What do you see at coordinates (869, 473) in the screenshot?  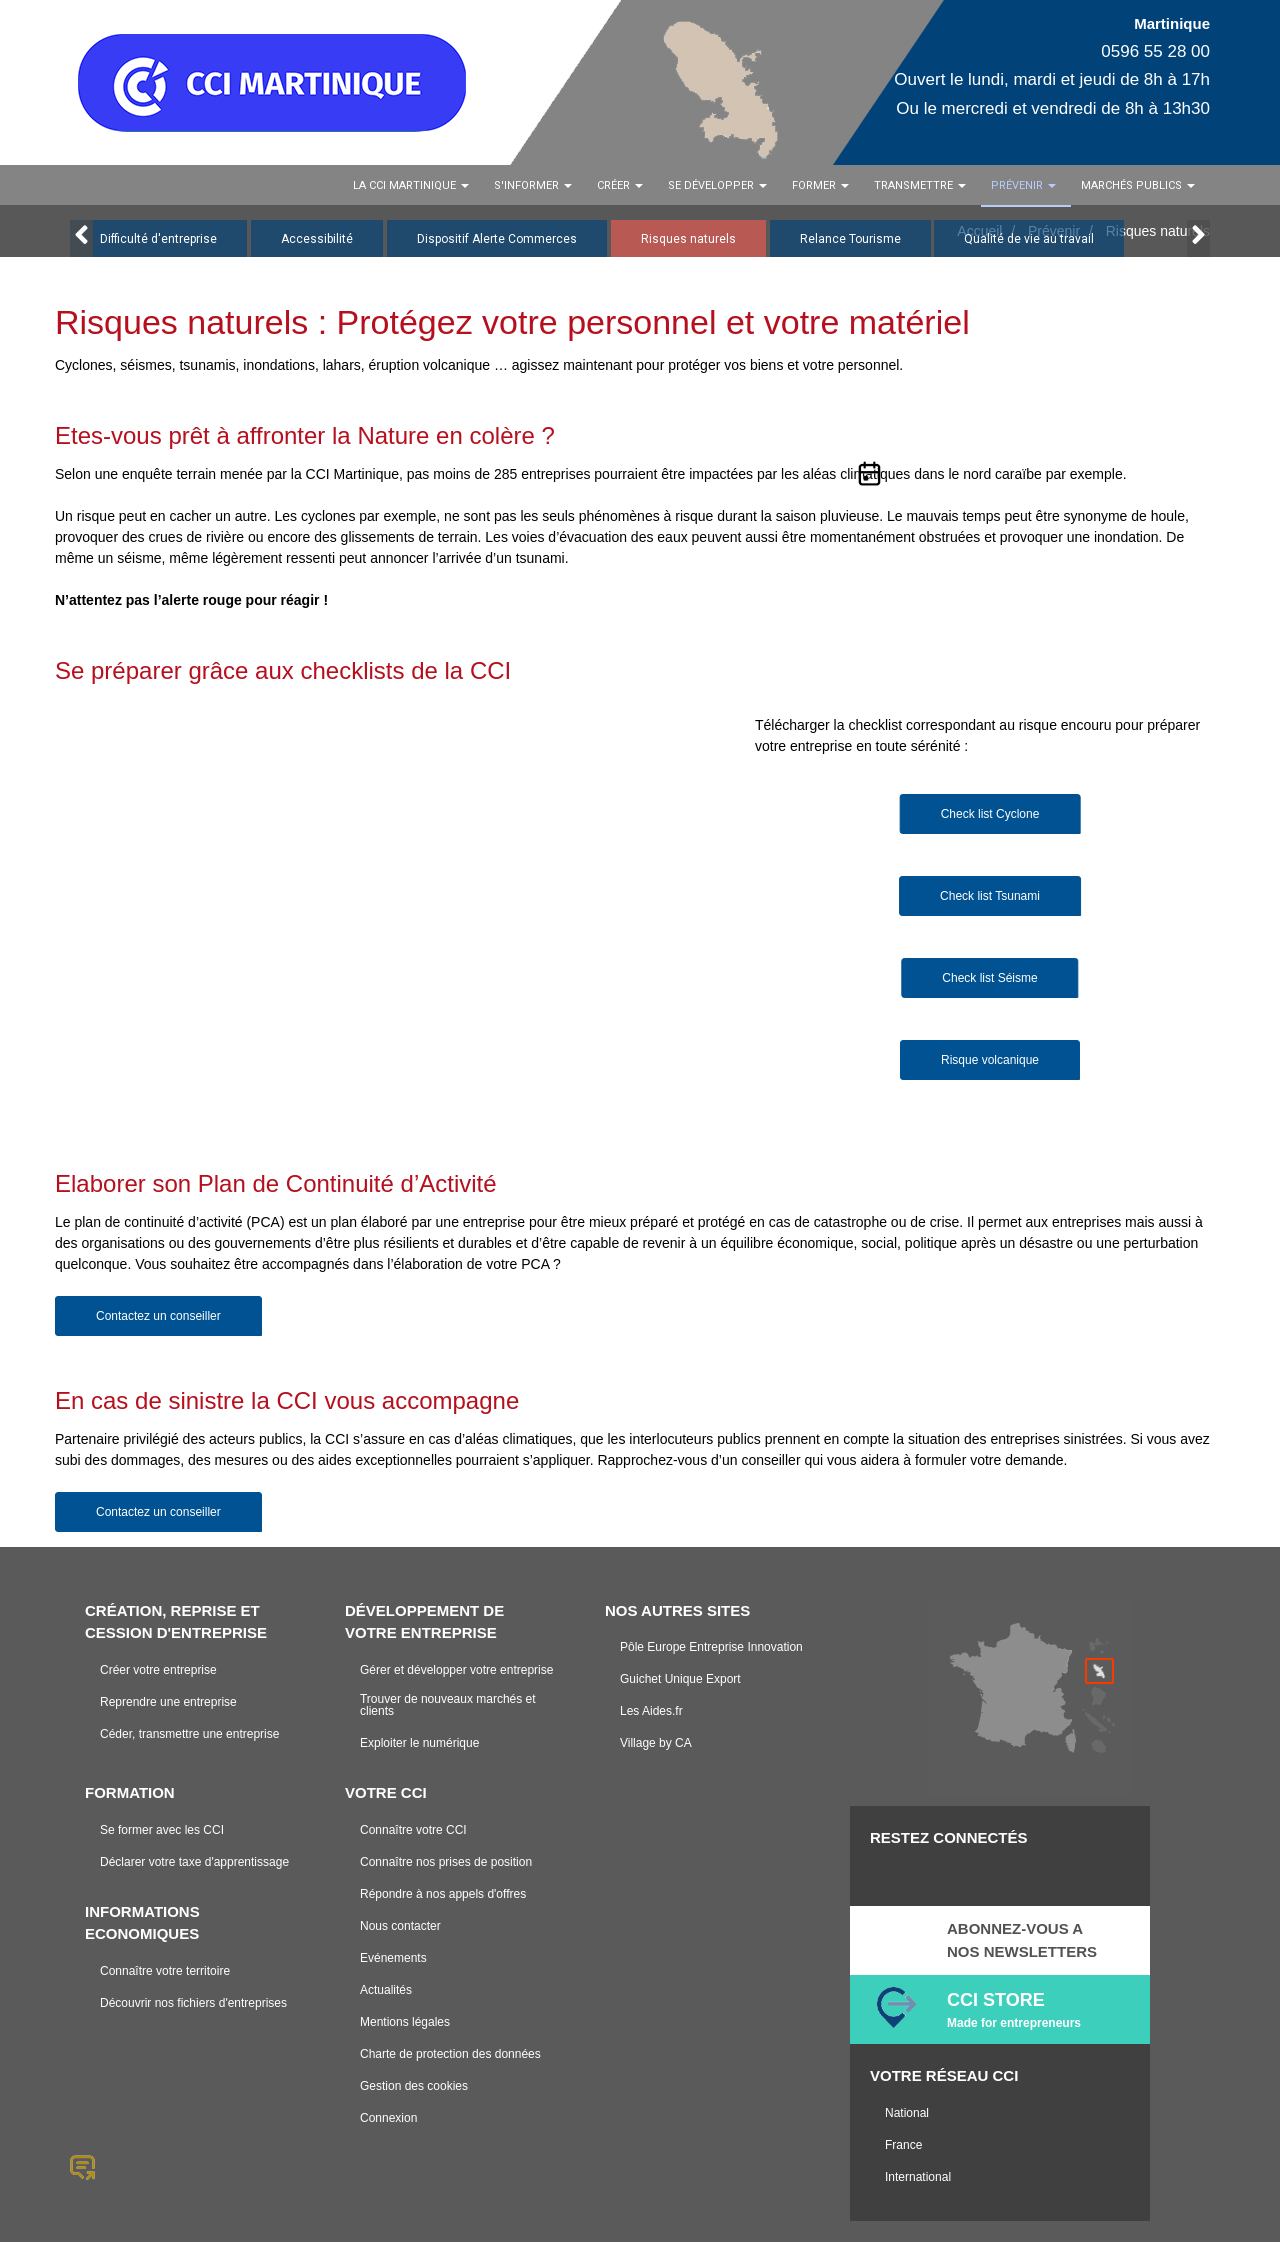 I see `view or add a calendar event` at bounding box center [869, 473].